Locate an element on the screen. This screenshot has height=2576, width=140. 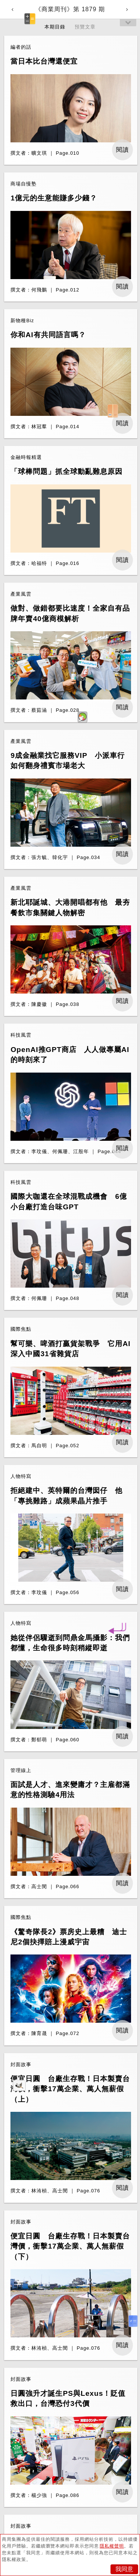
reply to all recipients of an email is located at coordinates (117, 1627).